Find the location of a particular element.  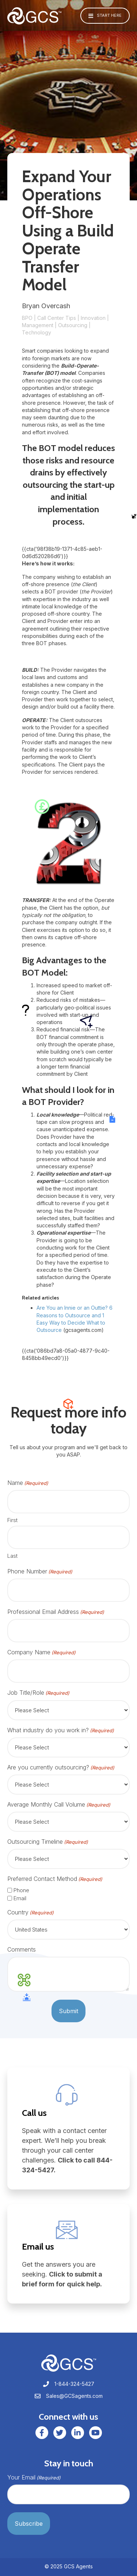

access help or support is located at coordinates (26, 1010).